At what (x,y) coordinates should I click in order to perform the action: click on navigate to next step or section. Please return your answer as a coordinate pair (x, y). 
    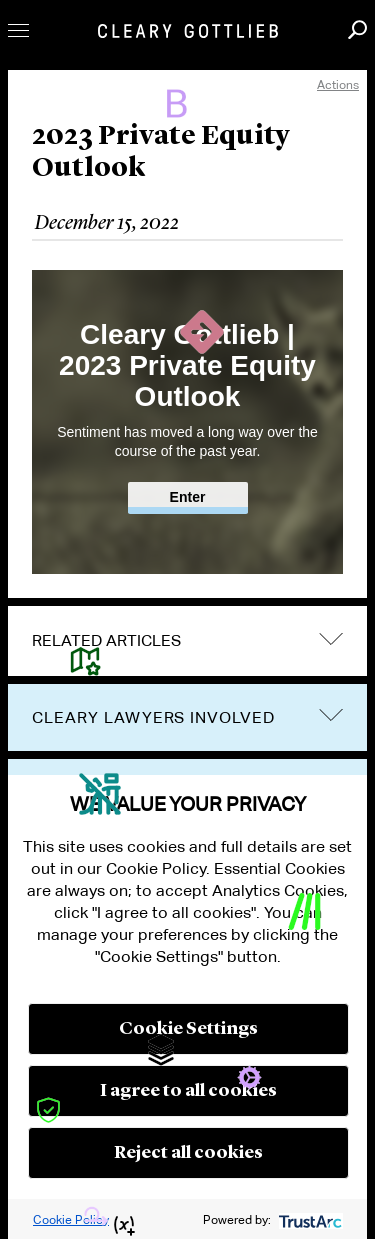
    Looking at the image, I should click on (202, 332).